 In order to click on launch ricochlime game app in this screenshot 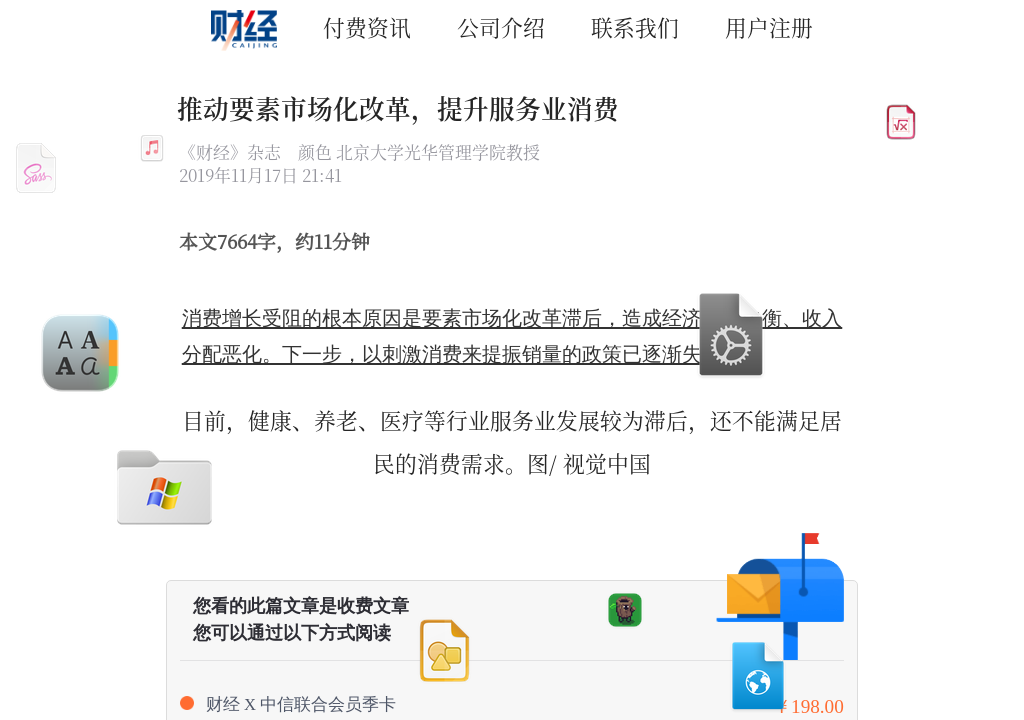, I will do `click(625, 610)`.